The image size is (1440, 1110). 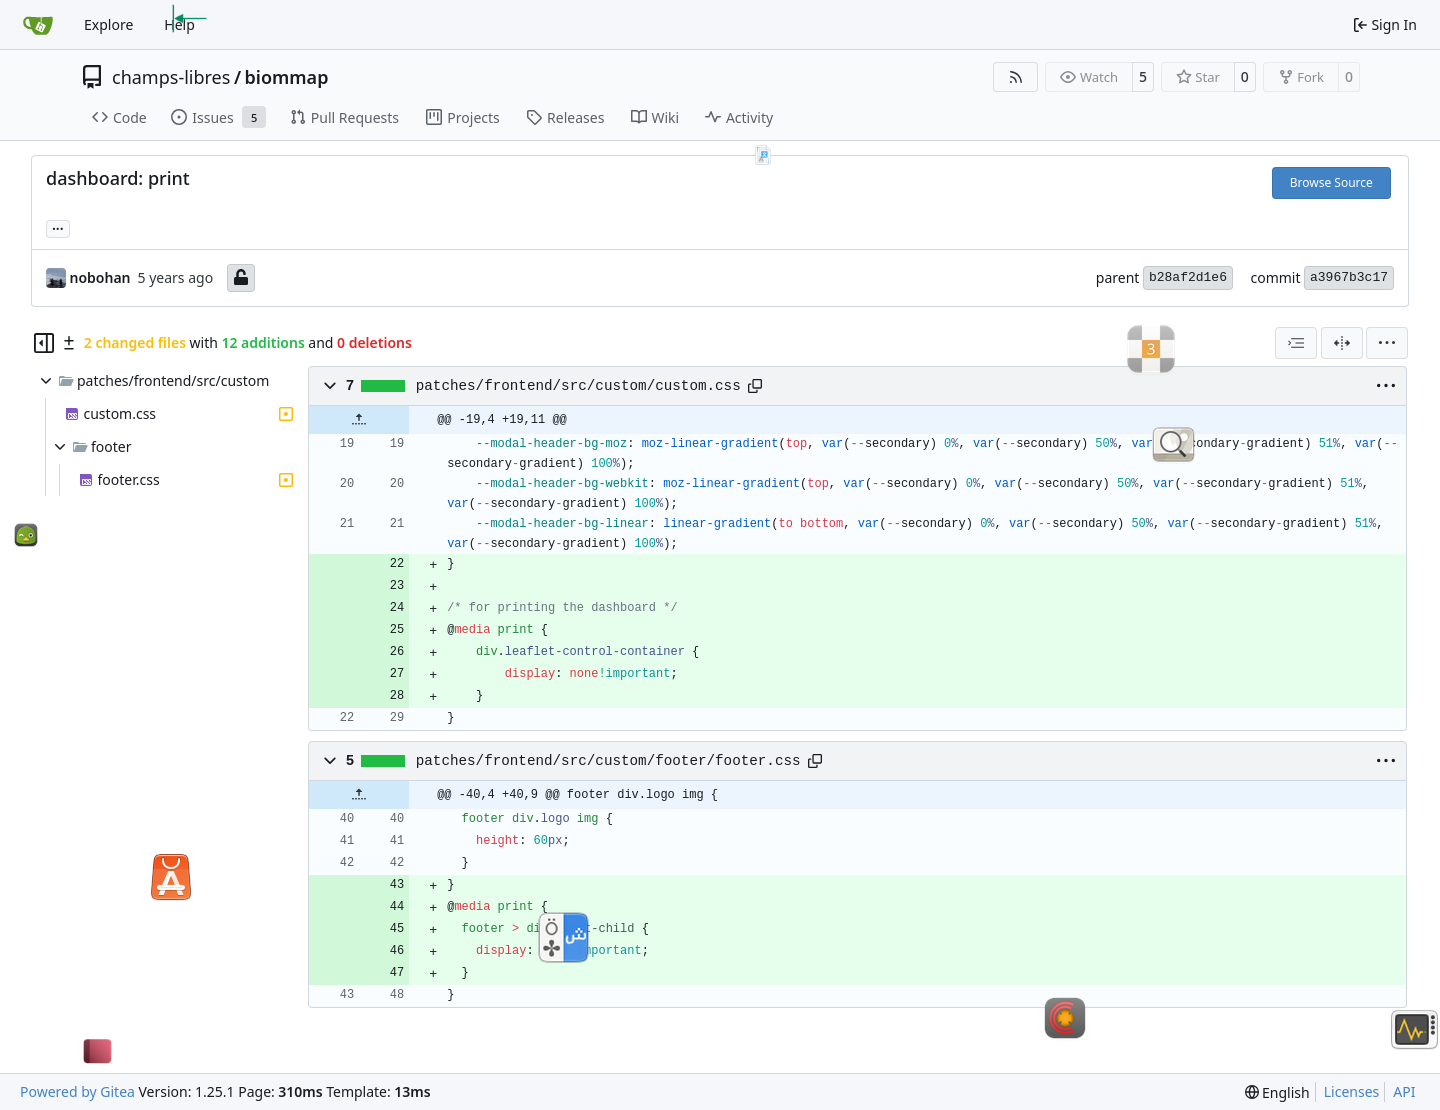 What do you see at coordinates (1414, 1029) in the screenshot?
I see `open system monitor application` at bounding box center [1414, 1029].